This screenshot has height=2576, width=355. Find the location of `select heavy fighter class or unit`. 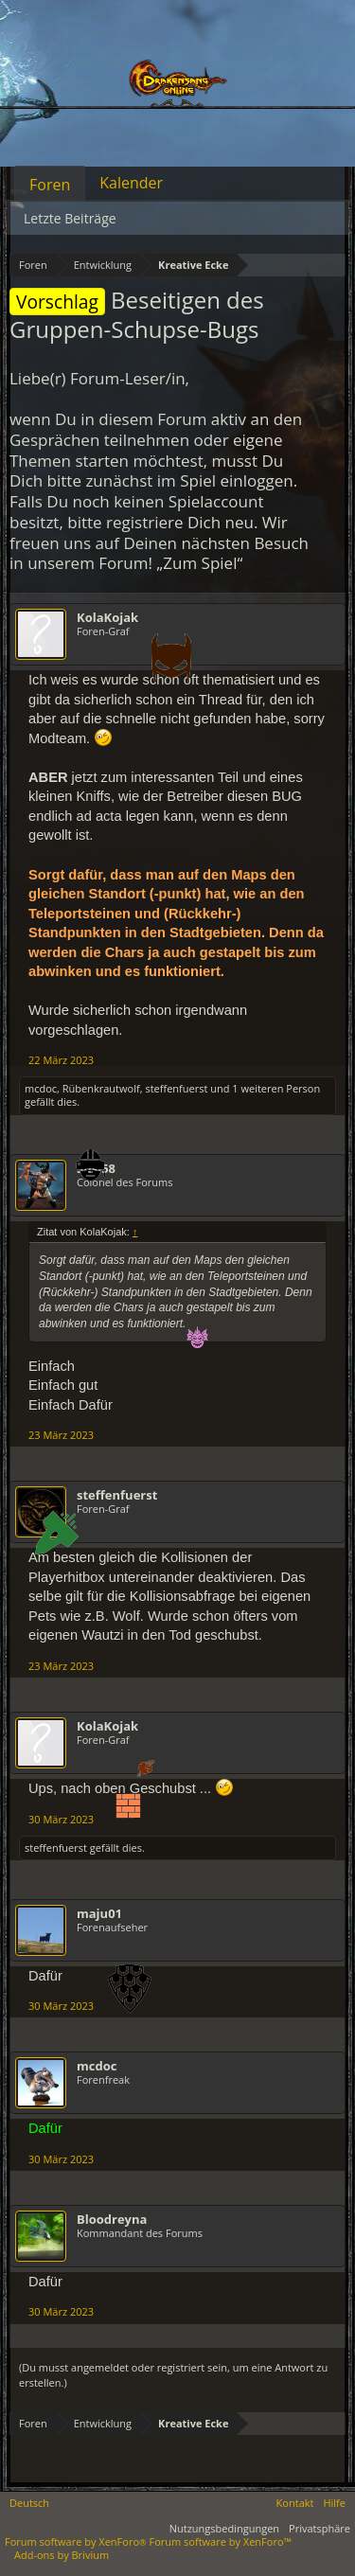

select heavy fighter class or unit is located at coordinates (57, 1533).